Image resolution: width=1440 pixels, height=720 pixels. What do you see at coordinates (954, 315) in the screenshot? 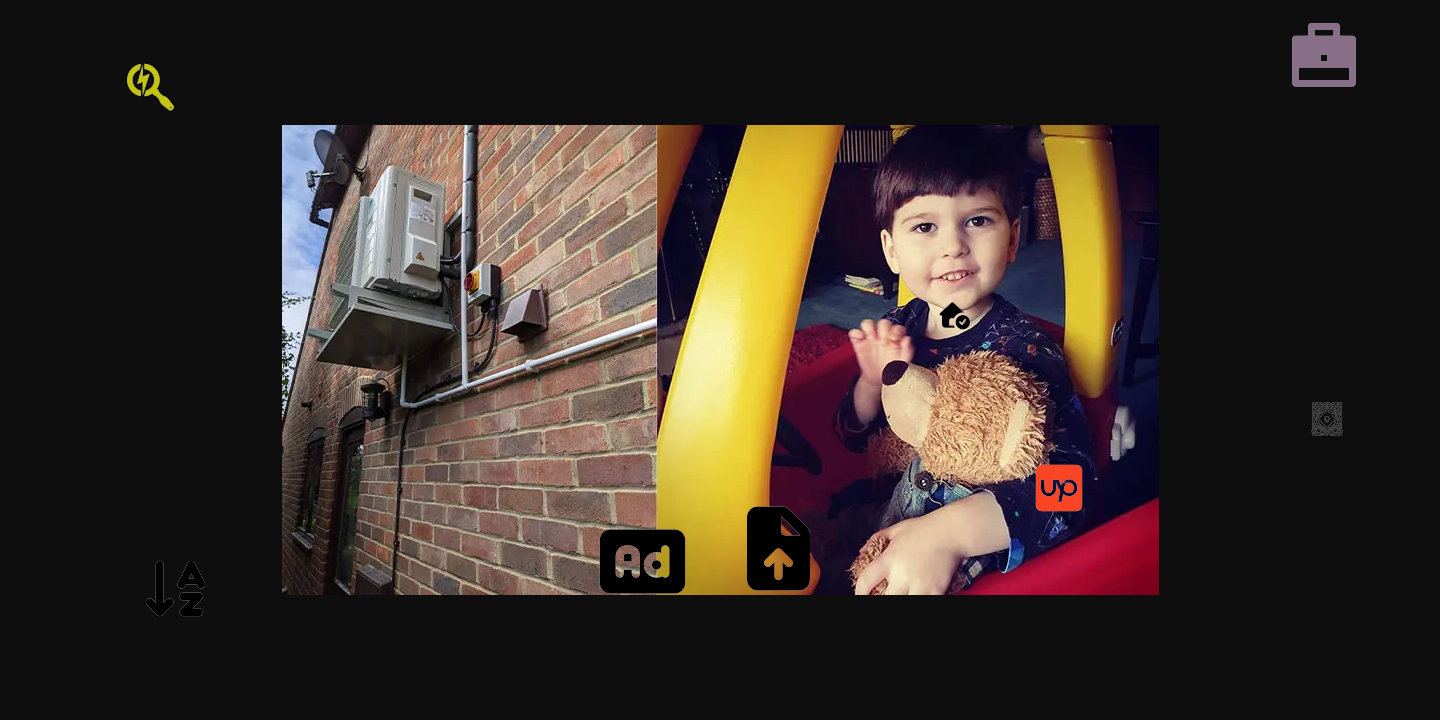
I see `home verification complete` at bounding box center [954, 315].